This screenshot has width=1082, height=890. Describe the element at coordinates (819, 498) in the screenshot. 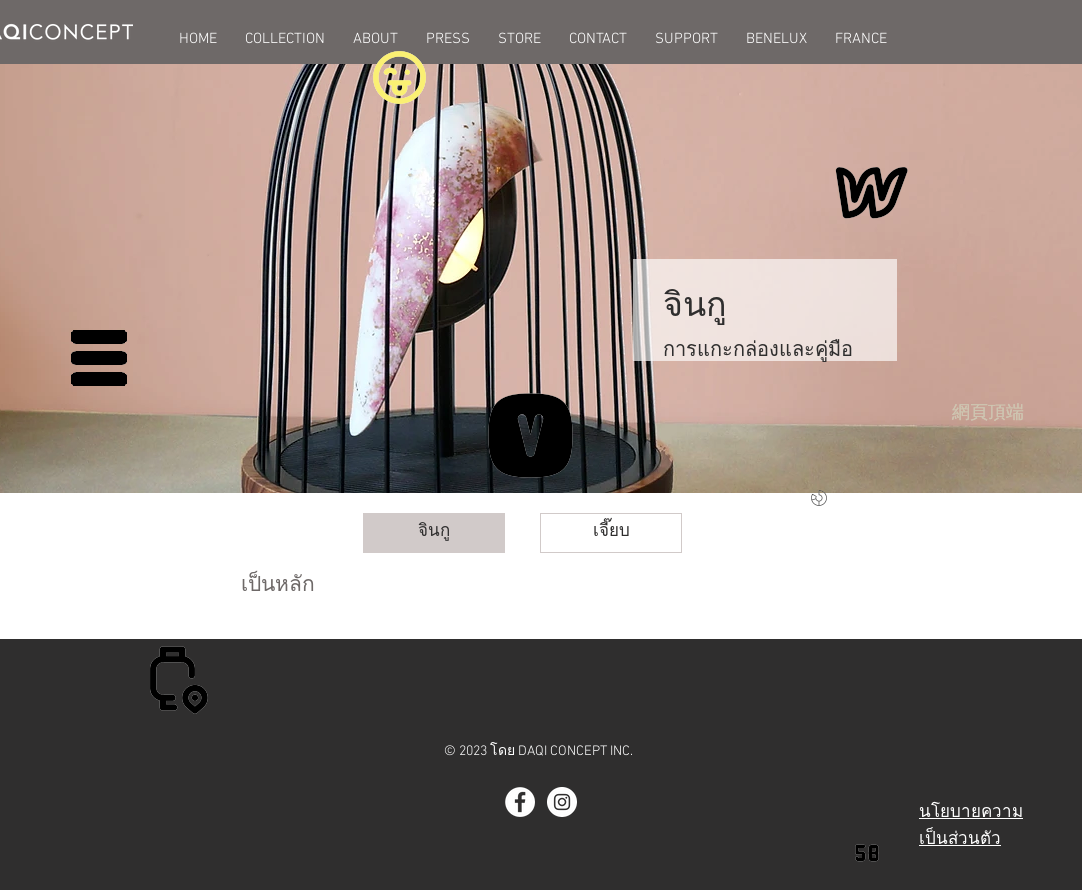

I see `view analytics or statistics breakdown` at that location.